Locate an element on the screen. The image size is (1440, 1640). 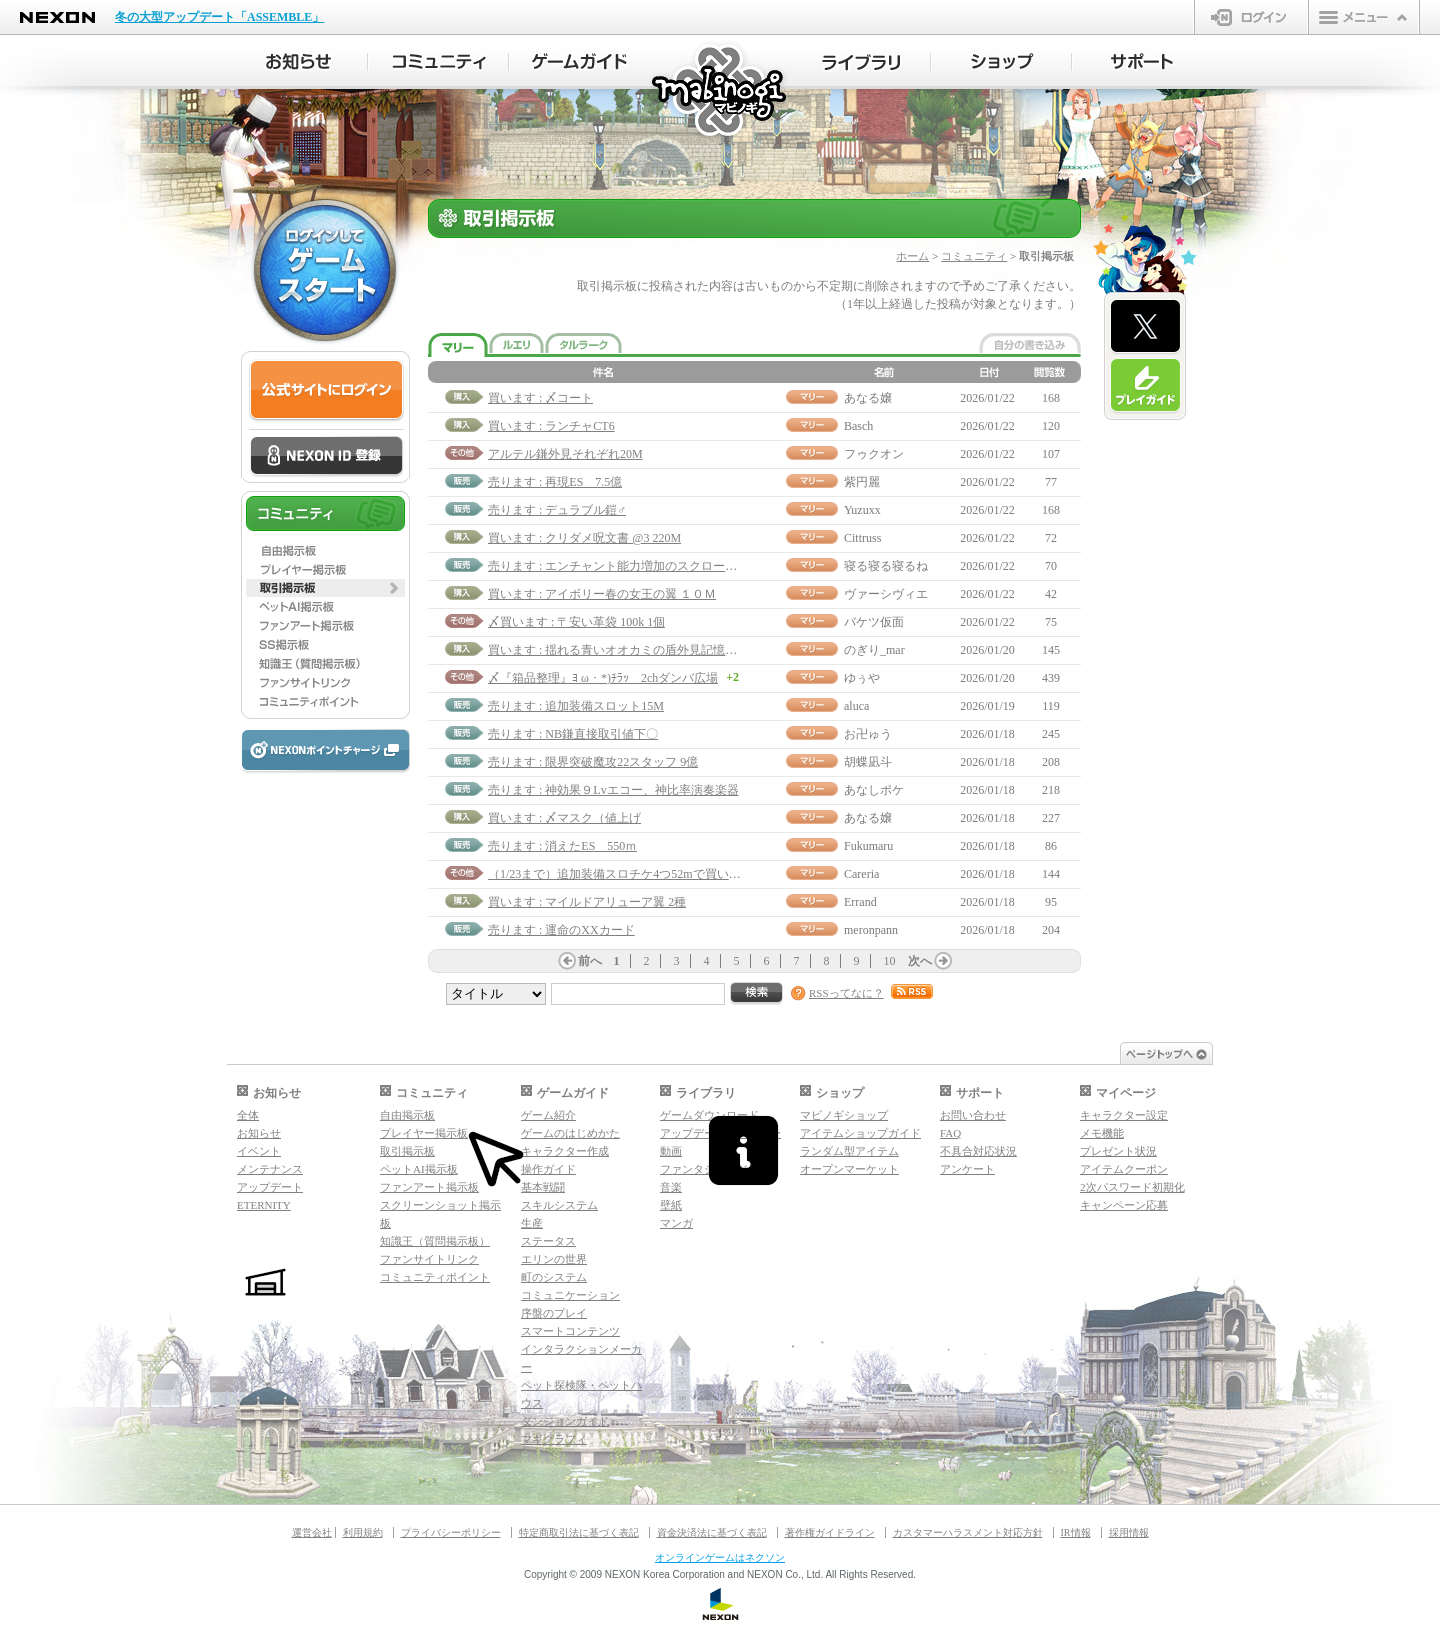
view more information or details is located at coordinates (743, 1150).